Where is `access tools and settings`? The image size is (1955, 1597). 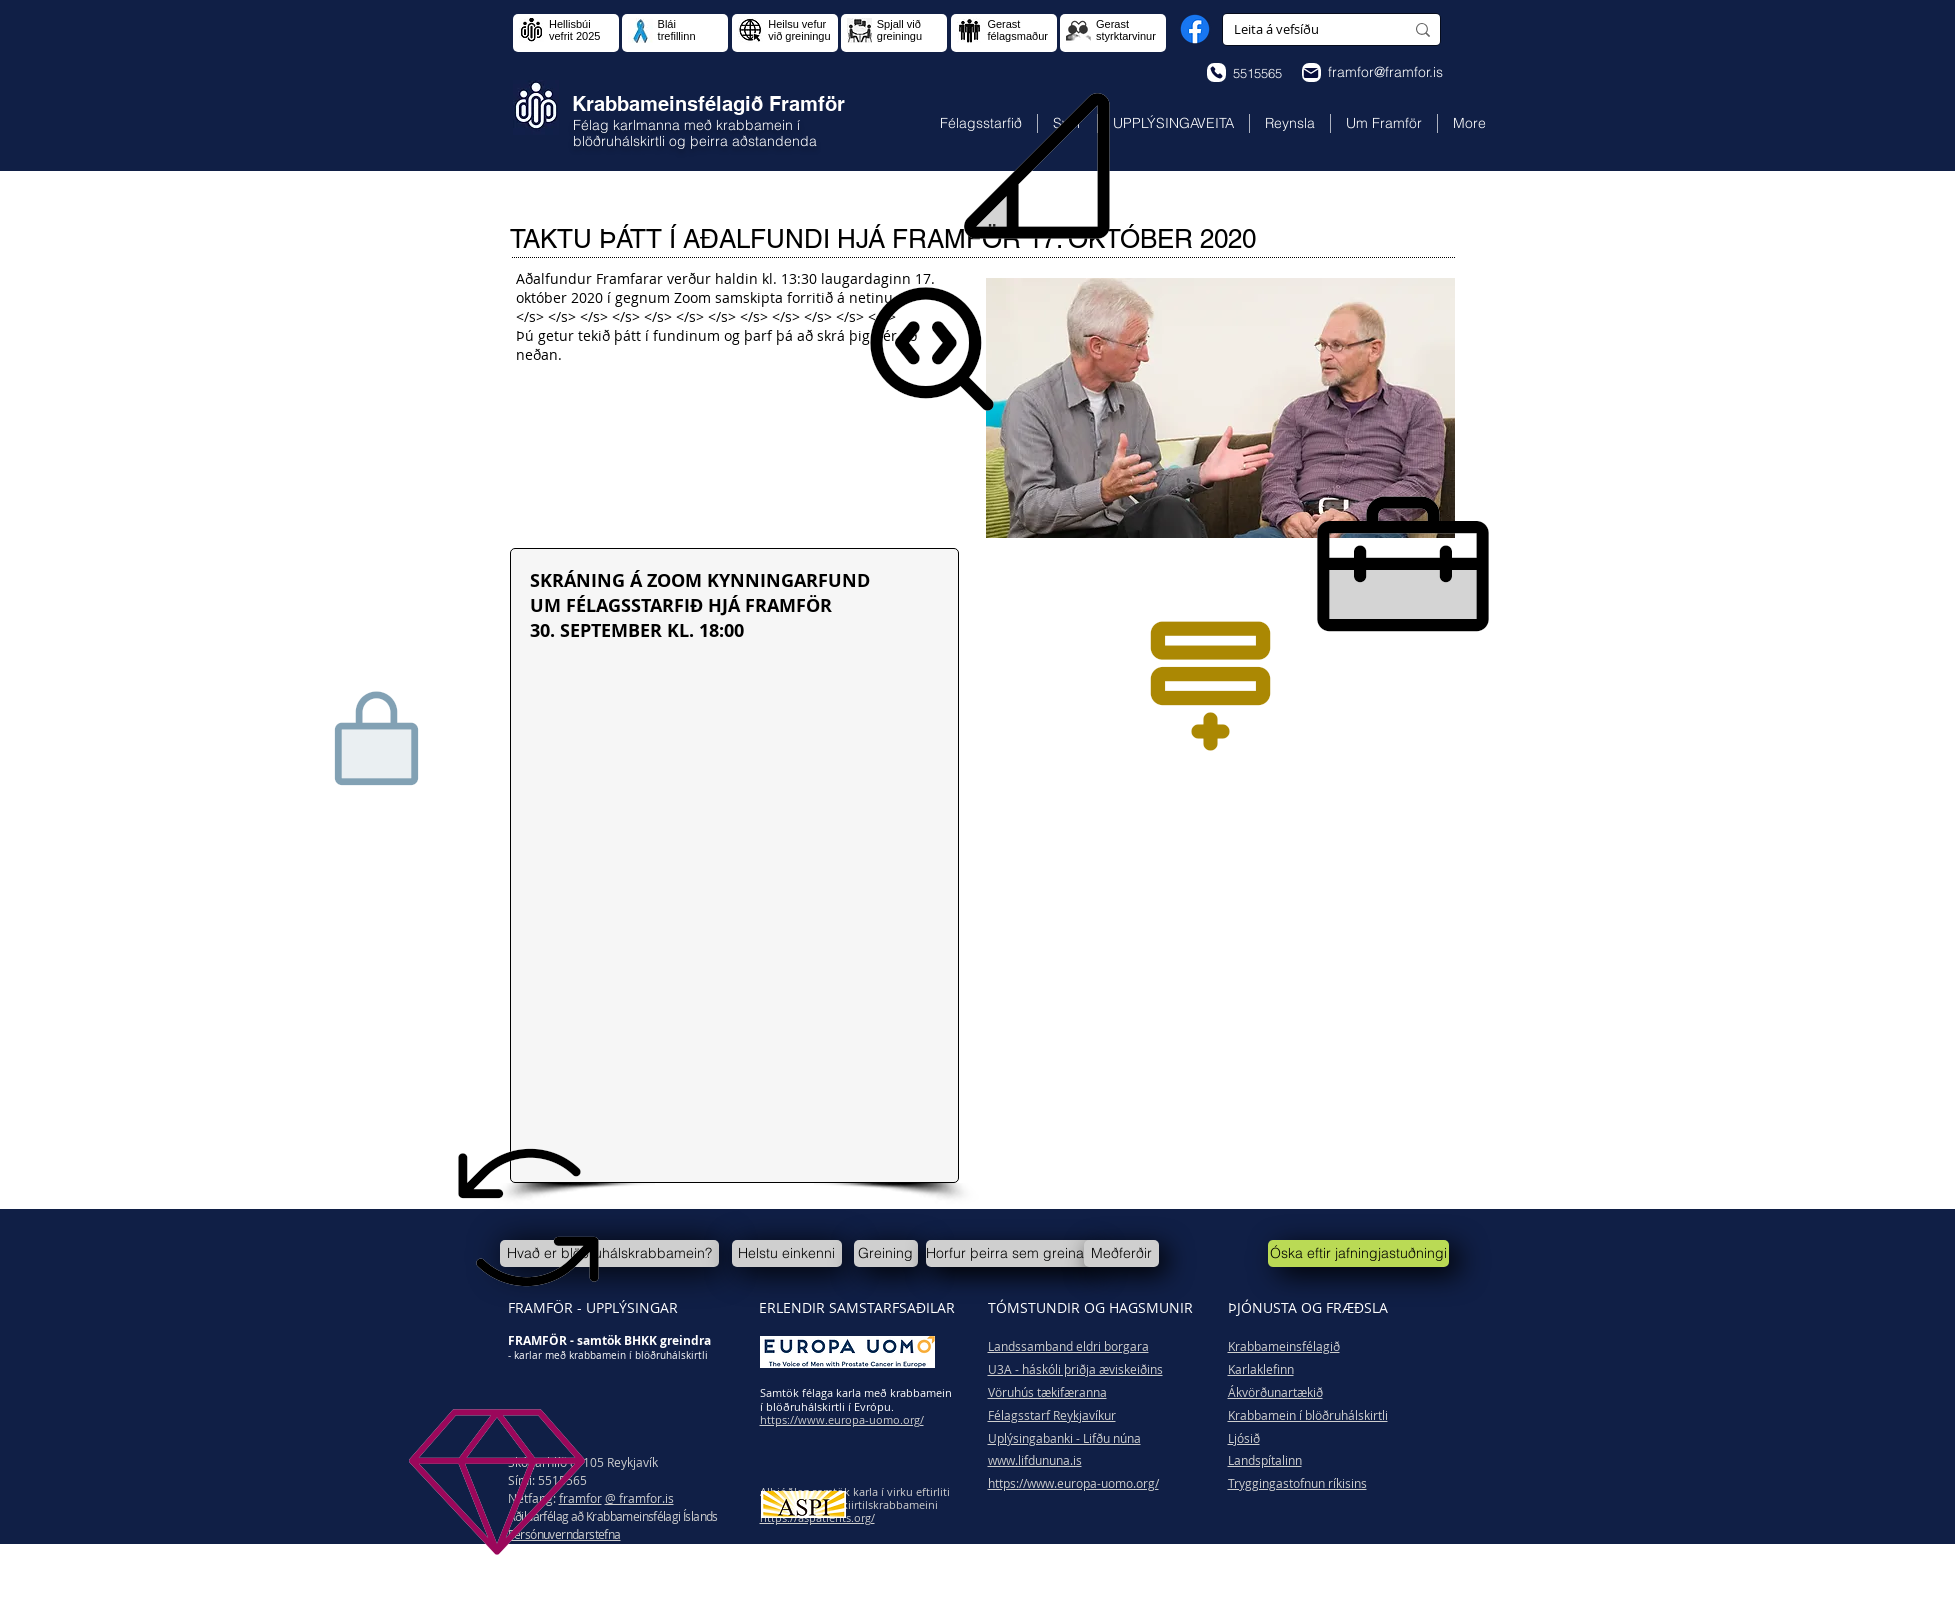
access tools and settings is located at coordinates (1403, 570).